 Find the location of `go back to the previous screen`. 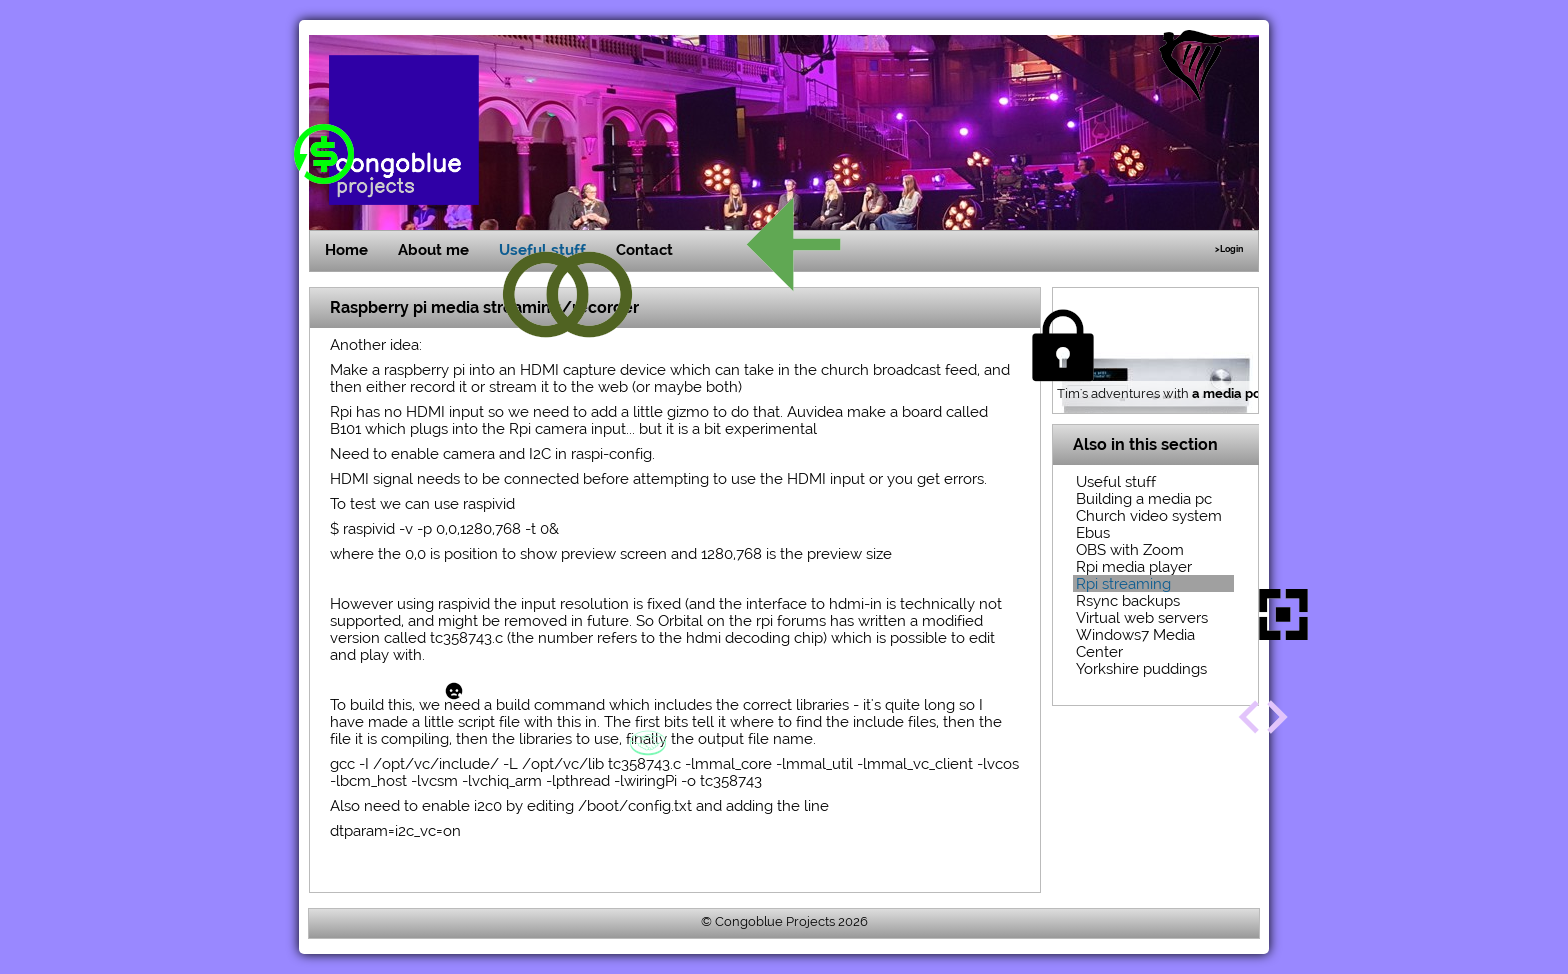

go back to the previous screen is located at coordinates (793, 244).